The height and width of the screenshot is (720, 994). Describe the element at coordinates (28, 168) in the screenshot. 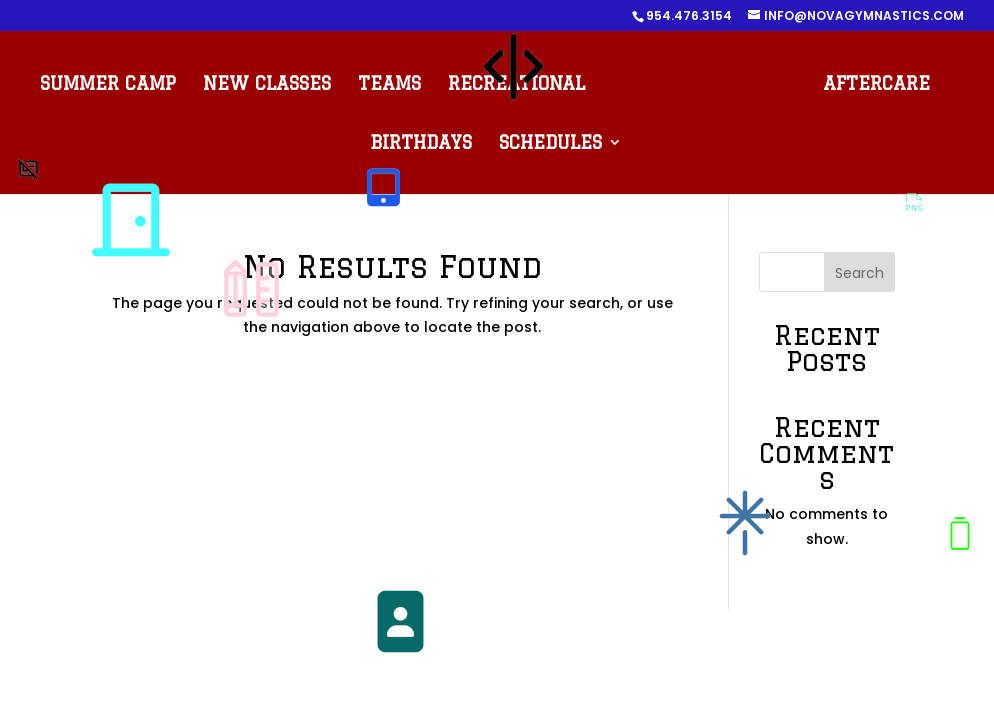

I see `closed captions are disabled` at that location.